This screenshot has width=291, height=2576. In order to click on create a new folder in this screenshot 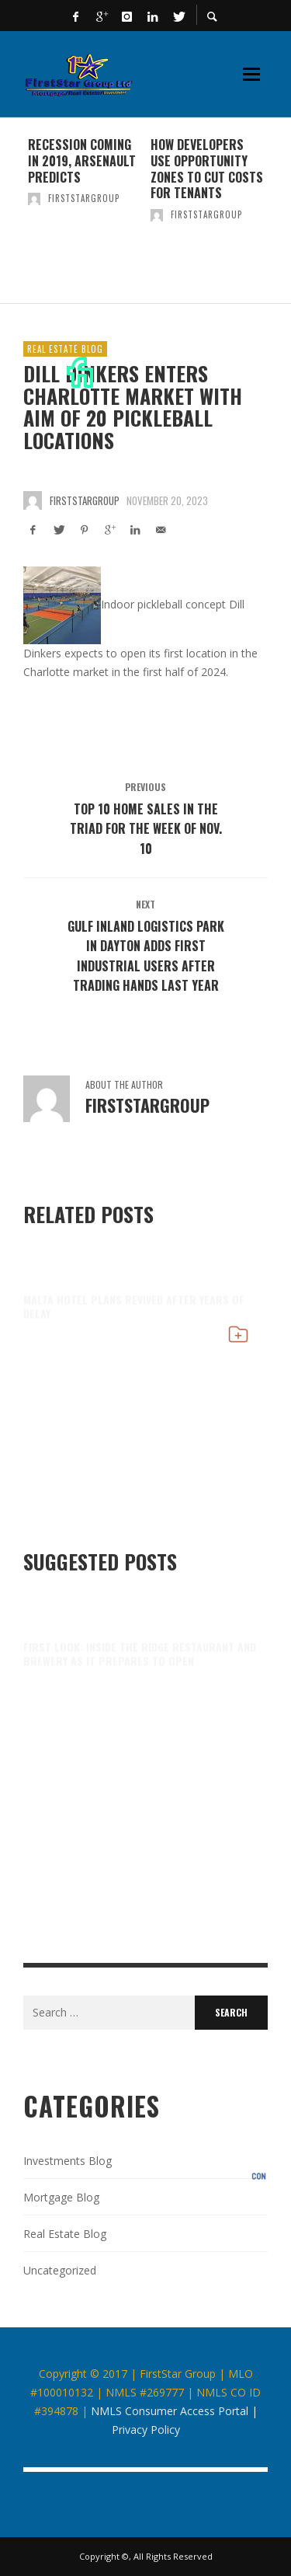, I will do `click(238, 1334)`.